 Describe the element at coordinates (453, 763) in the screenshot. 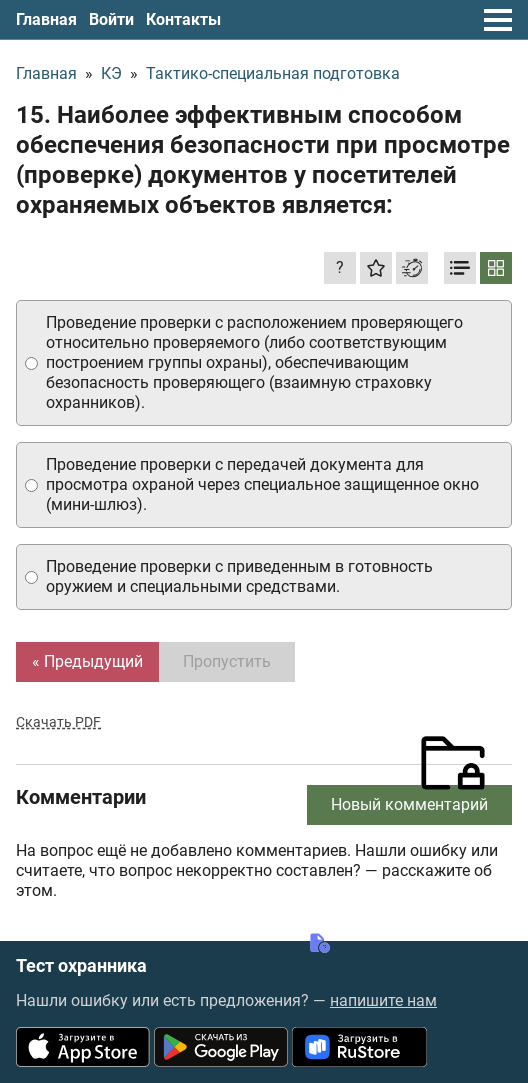

I see `access a password-protected folder` at that location.